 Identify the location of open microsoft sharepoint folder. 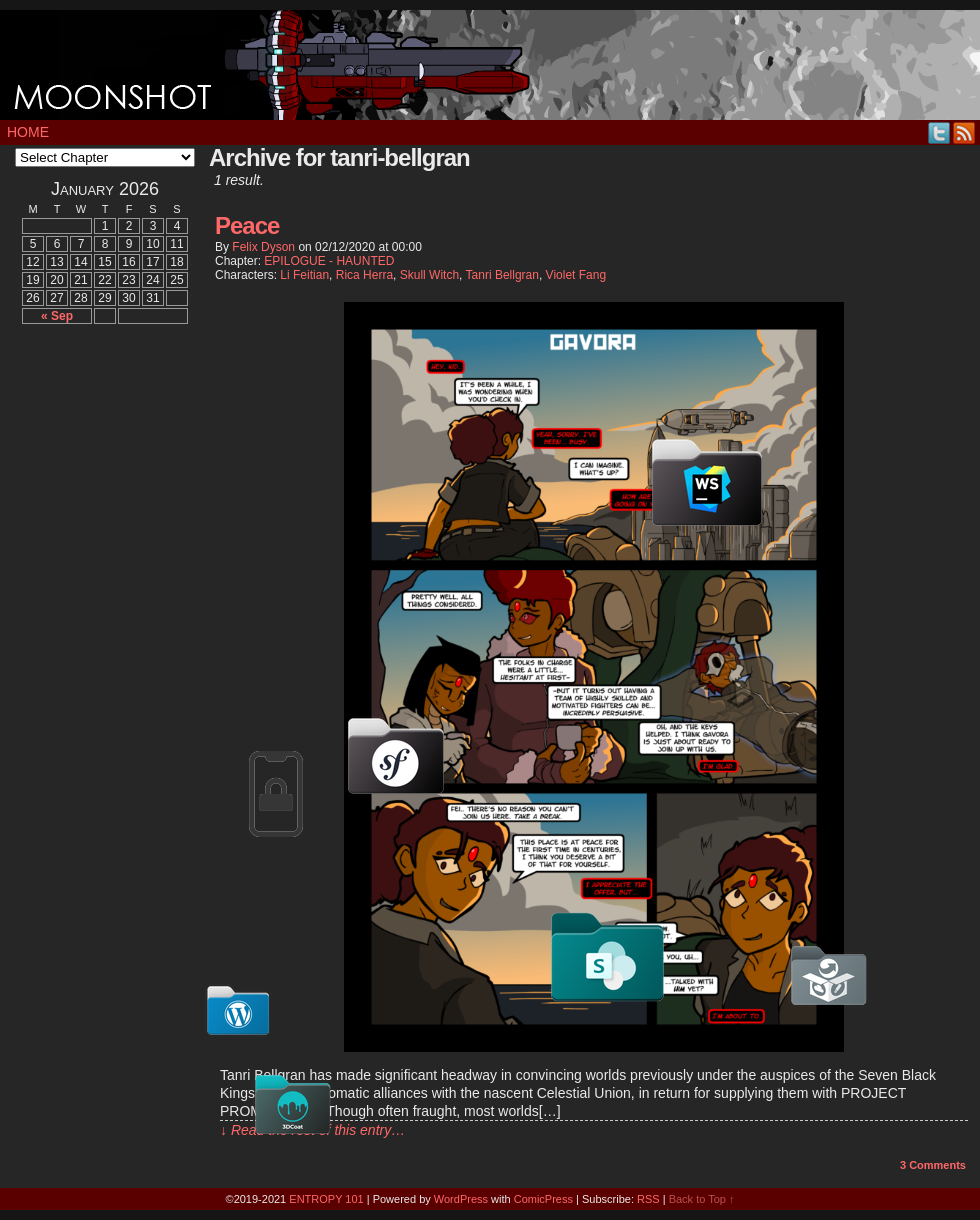
(607, 960).